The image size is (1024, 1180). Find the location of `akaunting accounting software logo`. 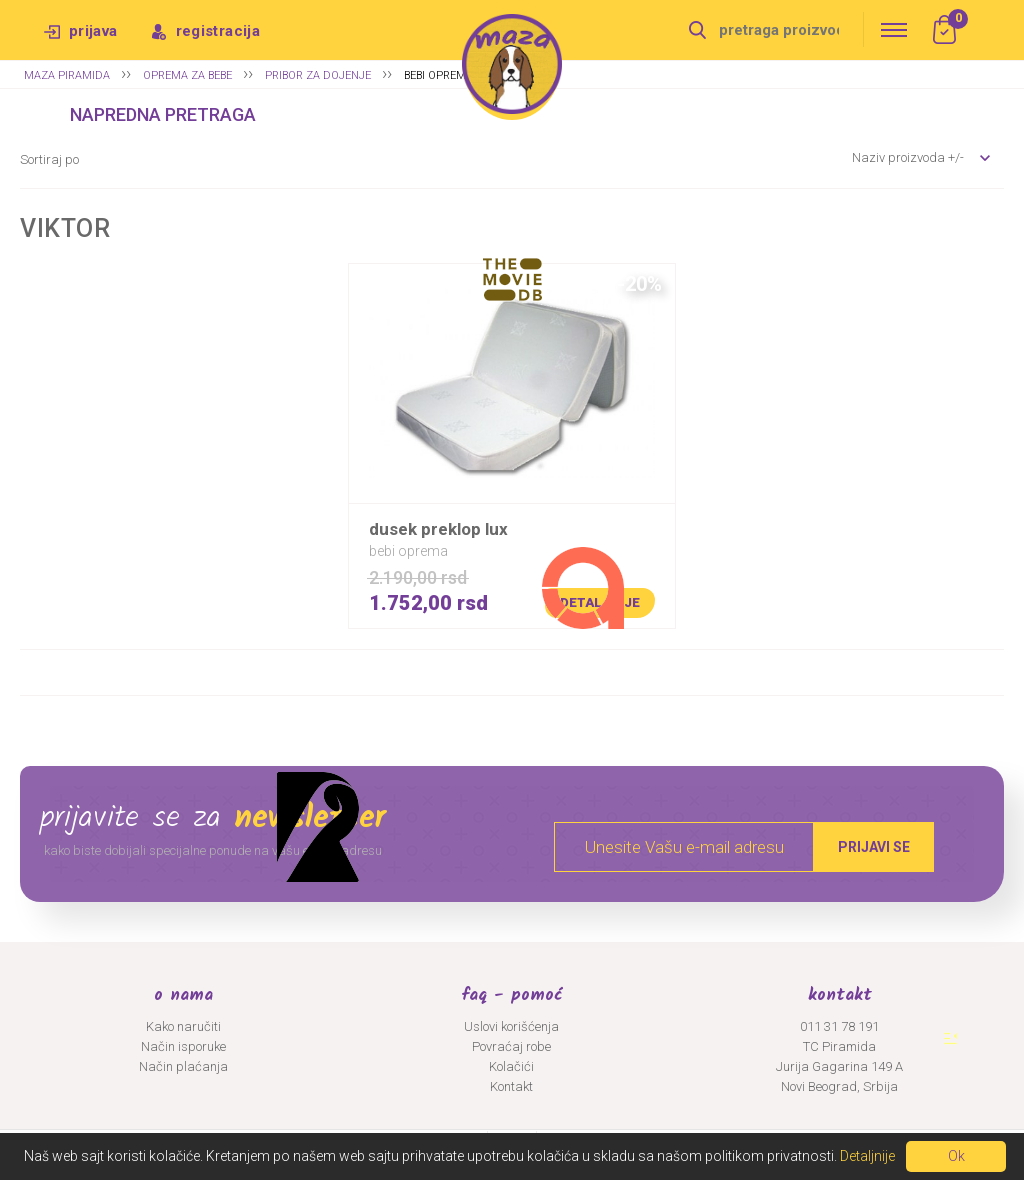

akaunting accounting software logo is located at coordinates (583, 588).